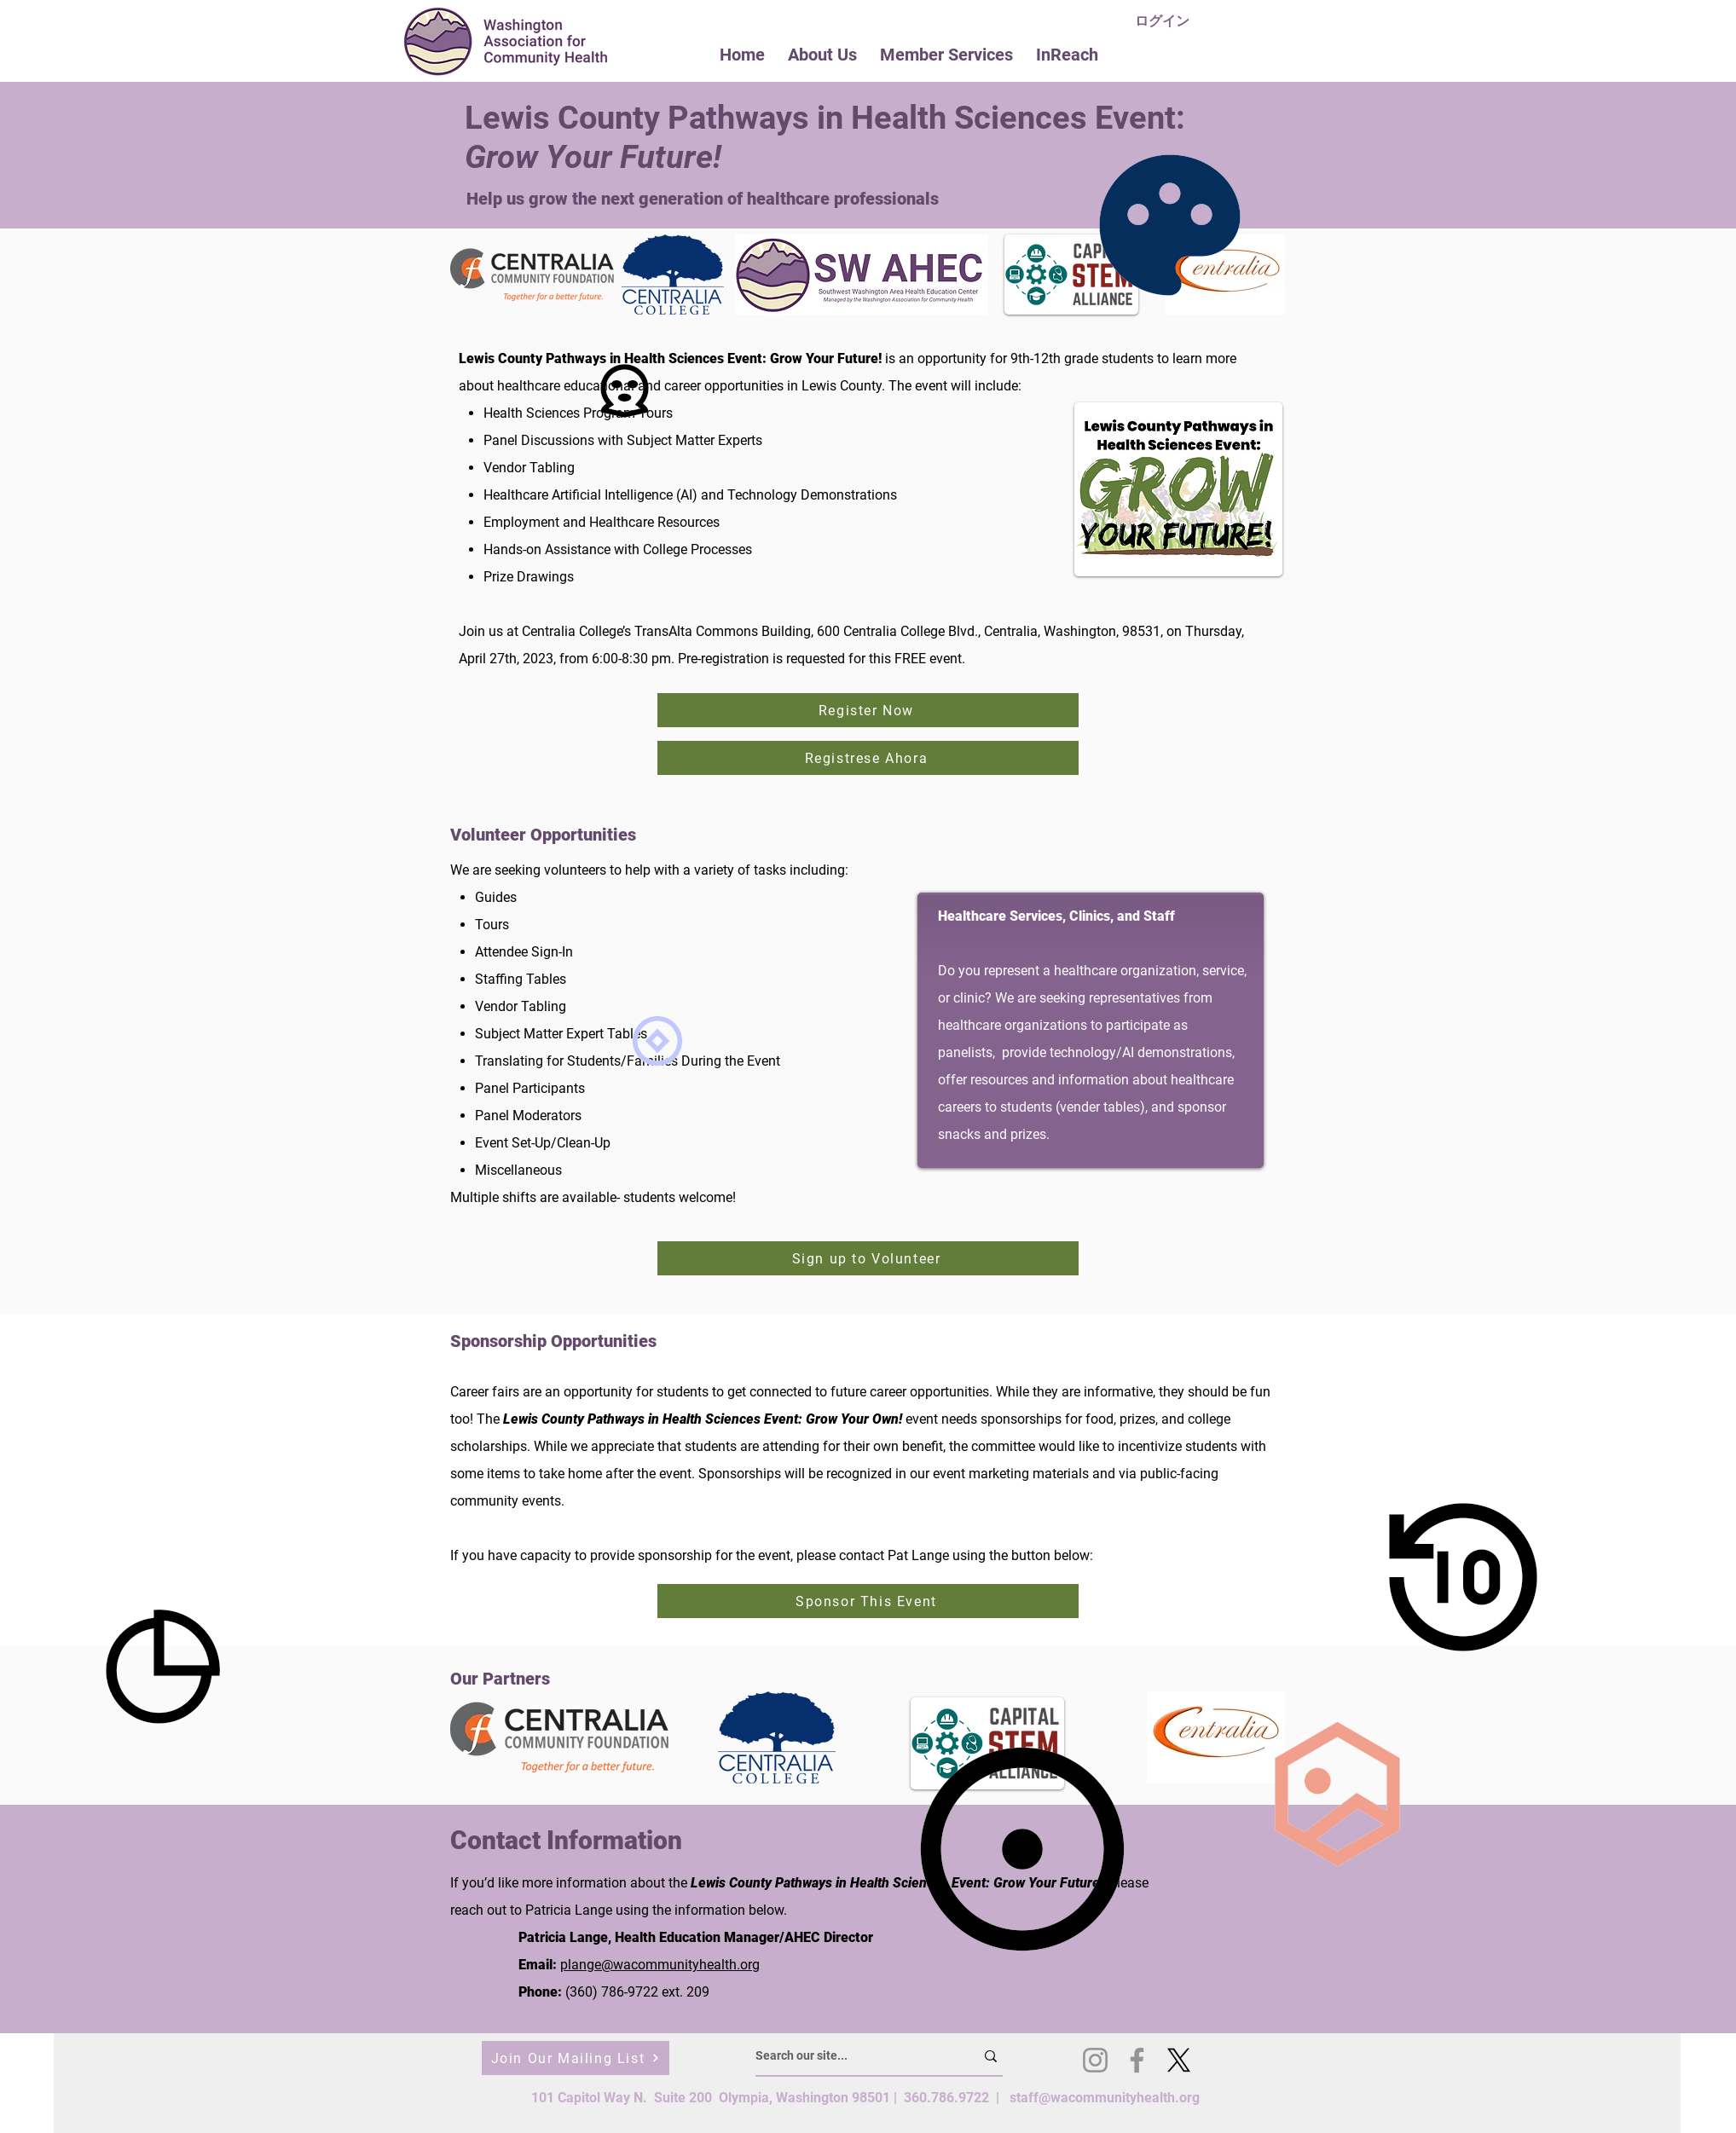  What do you see at coordinates (159, 1670) in the screenshot?
I see `view business analytics or statistics` at bounding box center [159, 1670].